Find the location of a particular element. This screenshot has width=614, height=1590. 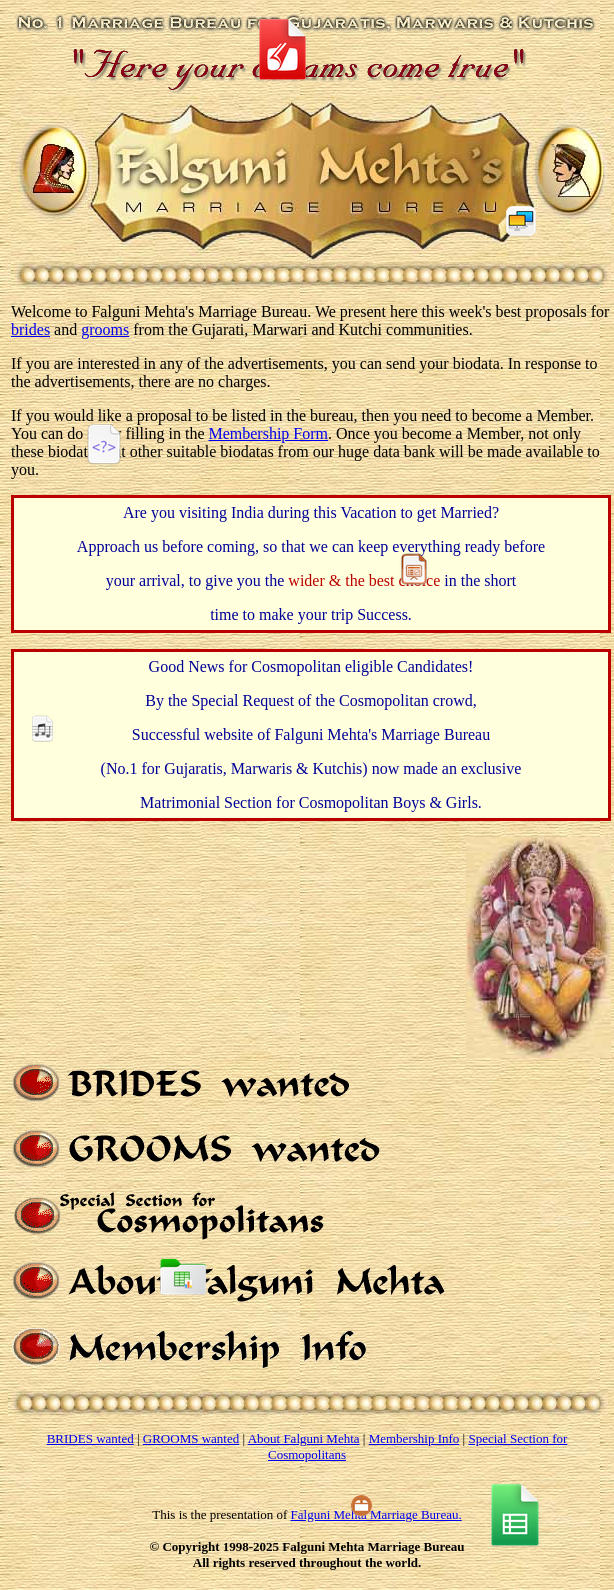

indicates a packaged or bundled item is located at coordinates (361, 1505).